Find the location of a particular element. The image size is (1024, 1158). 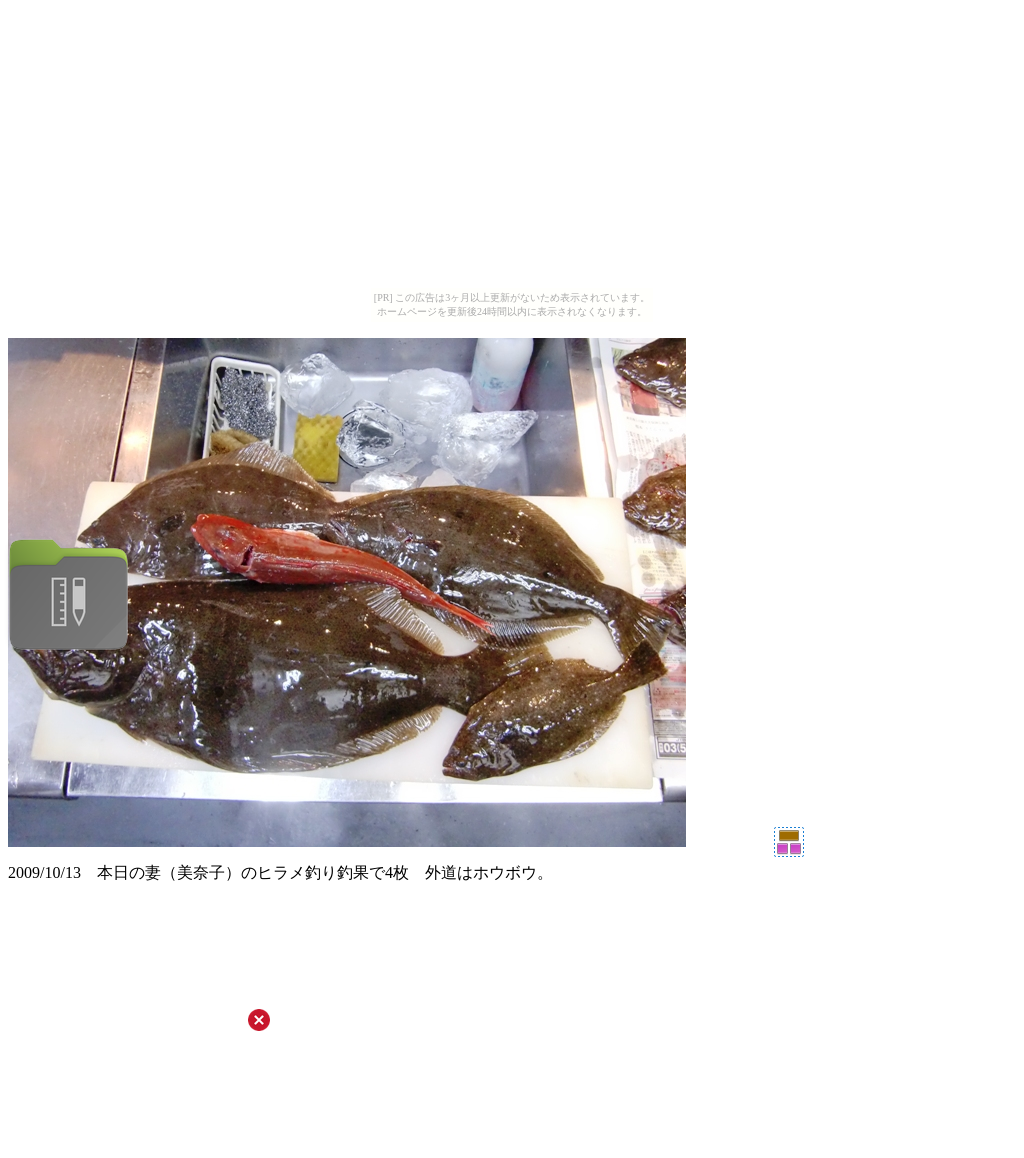

open templates folder is located at coordinates (68, 594).